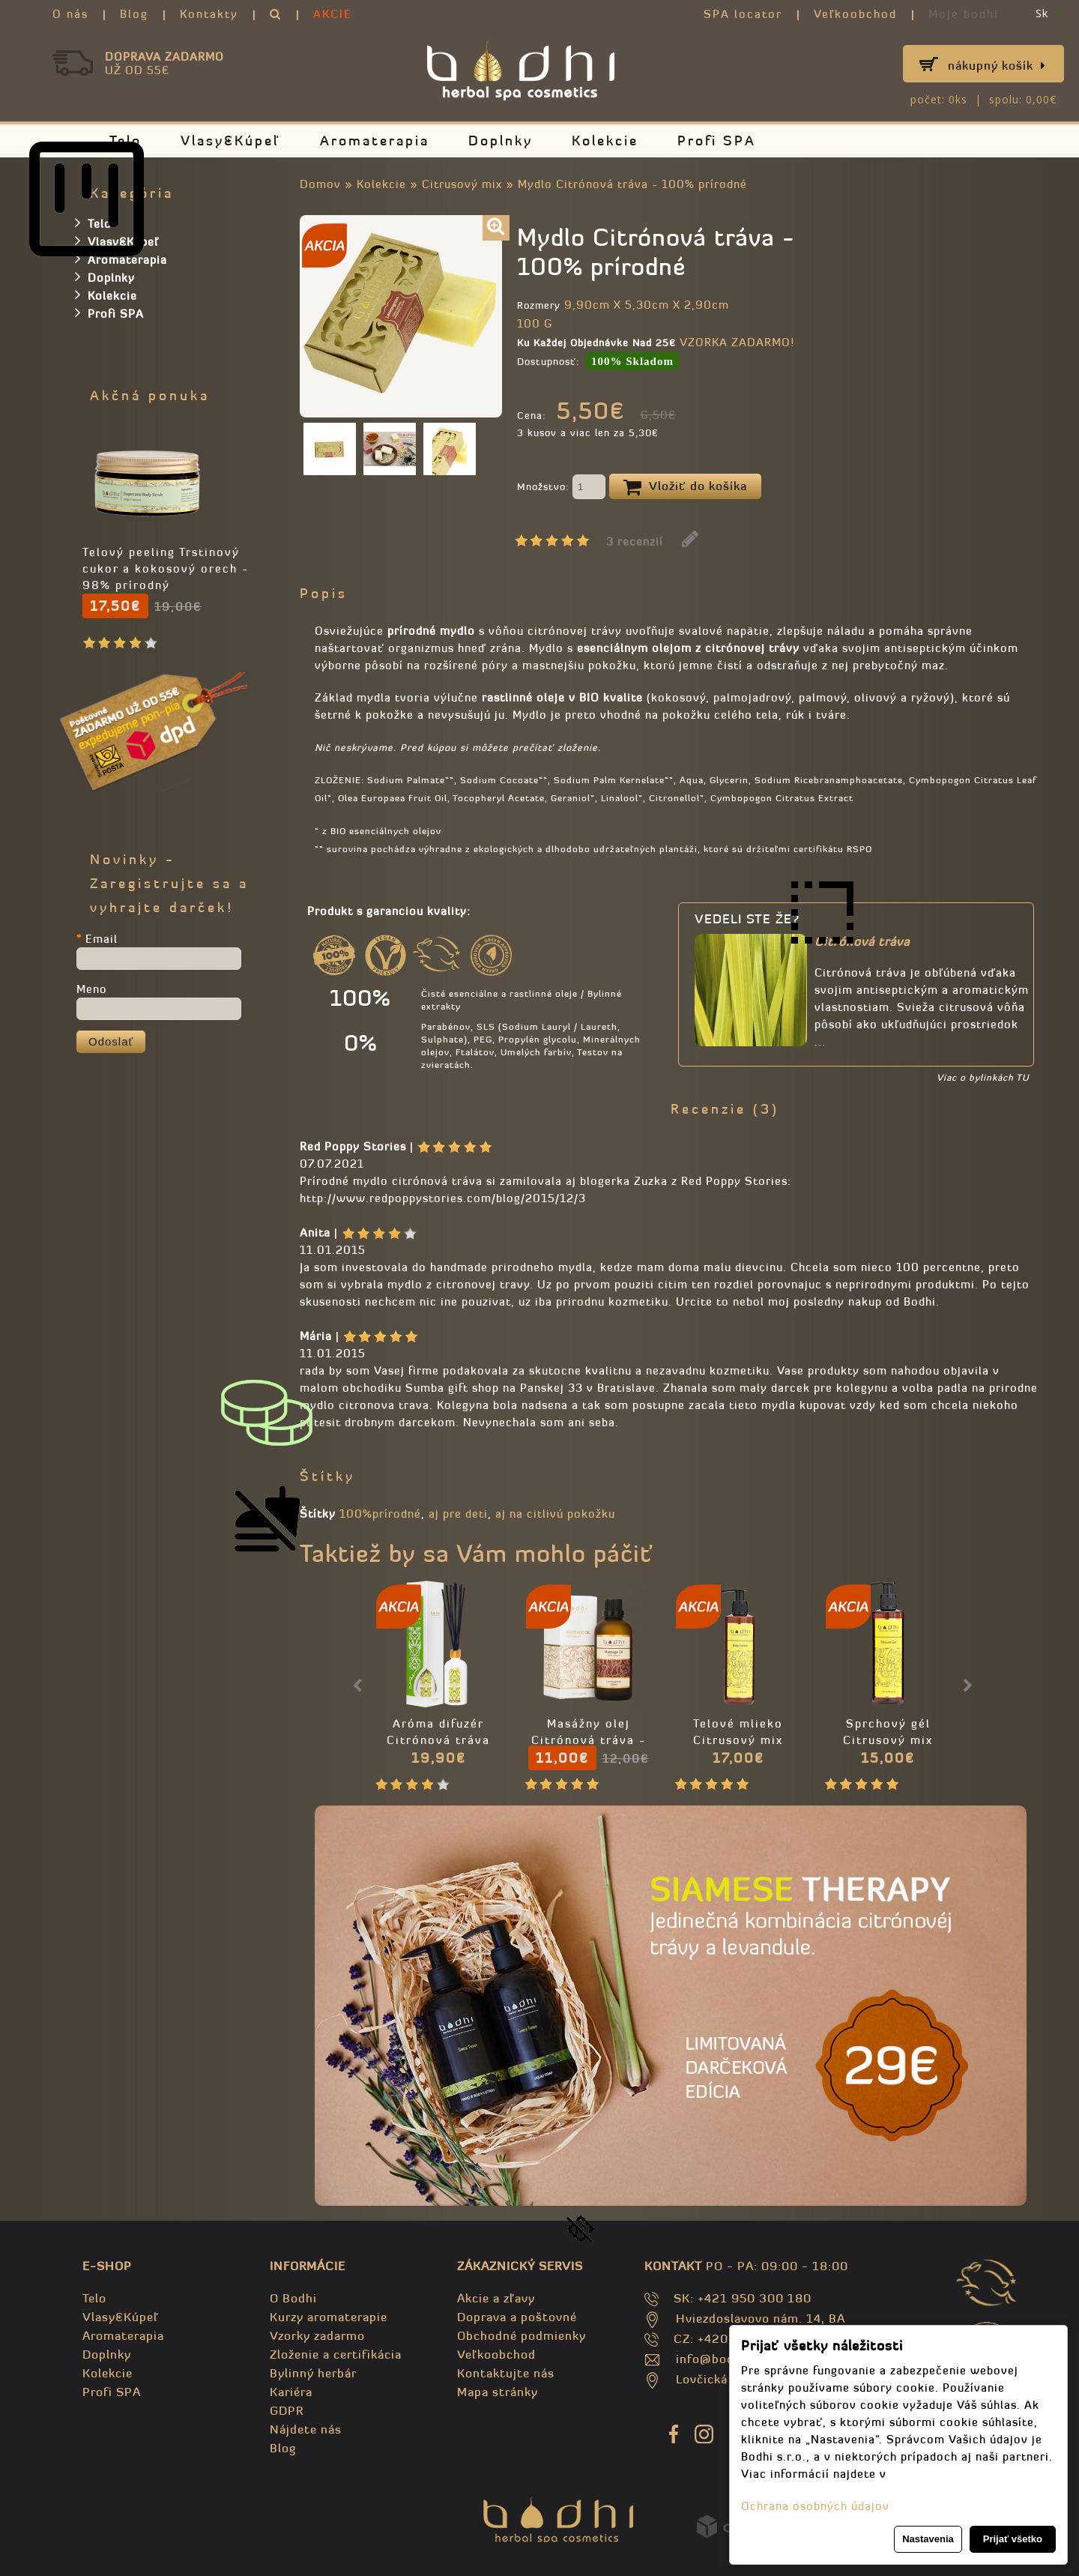  I want to click on adjust corner radius of a shape or element, so click(822, 912).